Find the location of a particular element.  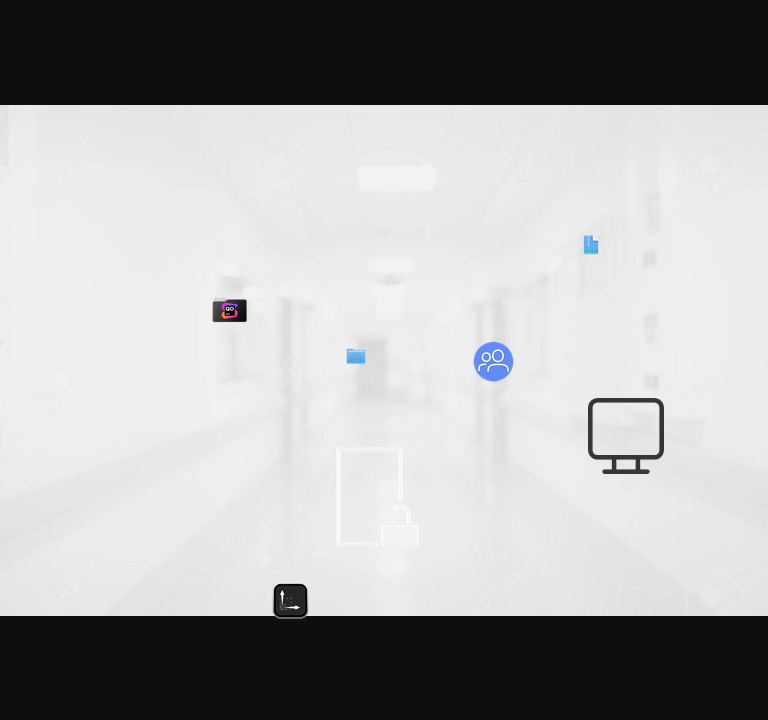

access user account and personal settings is located at coordinates (493, 361).